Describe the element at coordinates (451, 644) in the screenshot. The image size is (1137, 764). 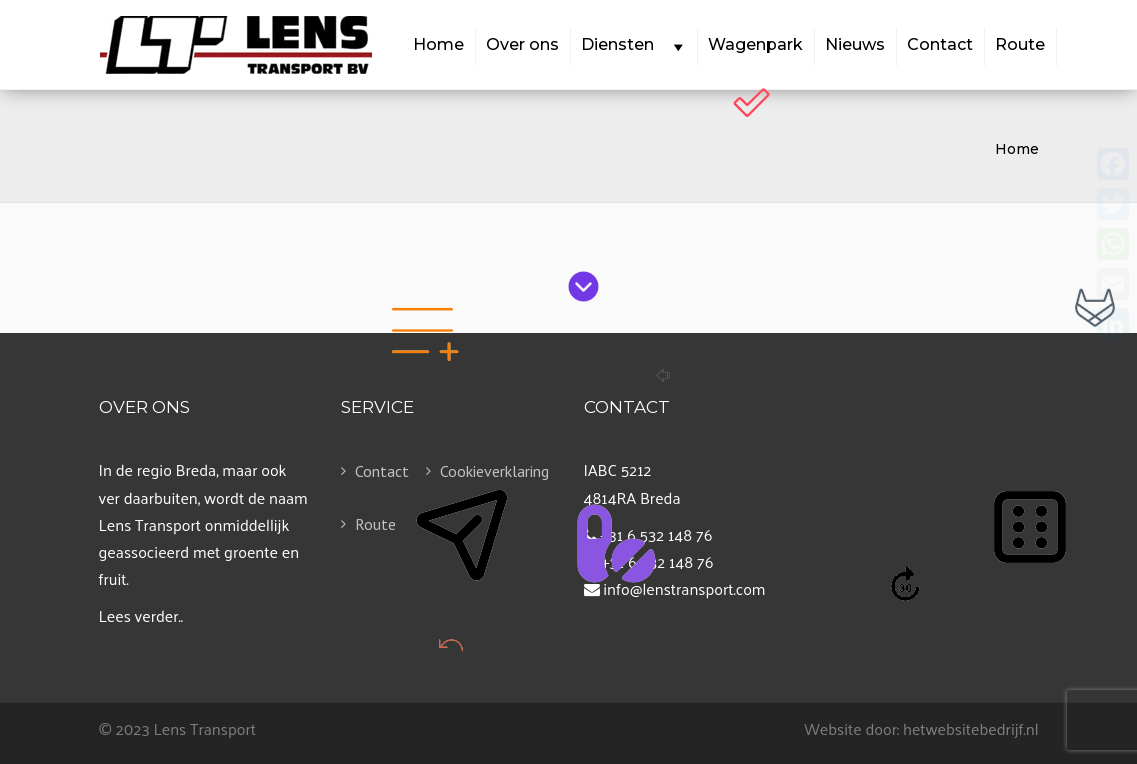
I see `undo previous action` at that location.